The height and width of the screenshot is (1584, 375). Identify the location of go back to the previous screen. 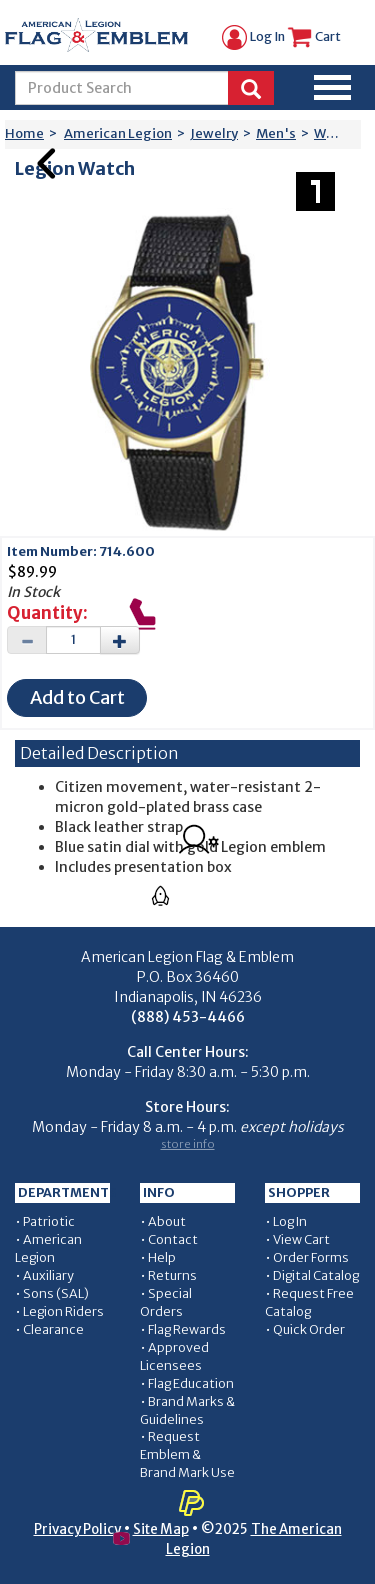
(47, 163).